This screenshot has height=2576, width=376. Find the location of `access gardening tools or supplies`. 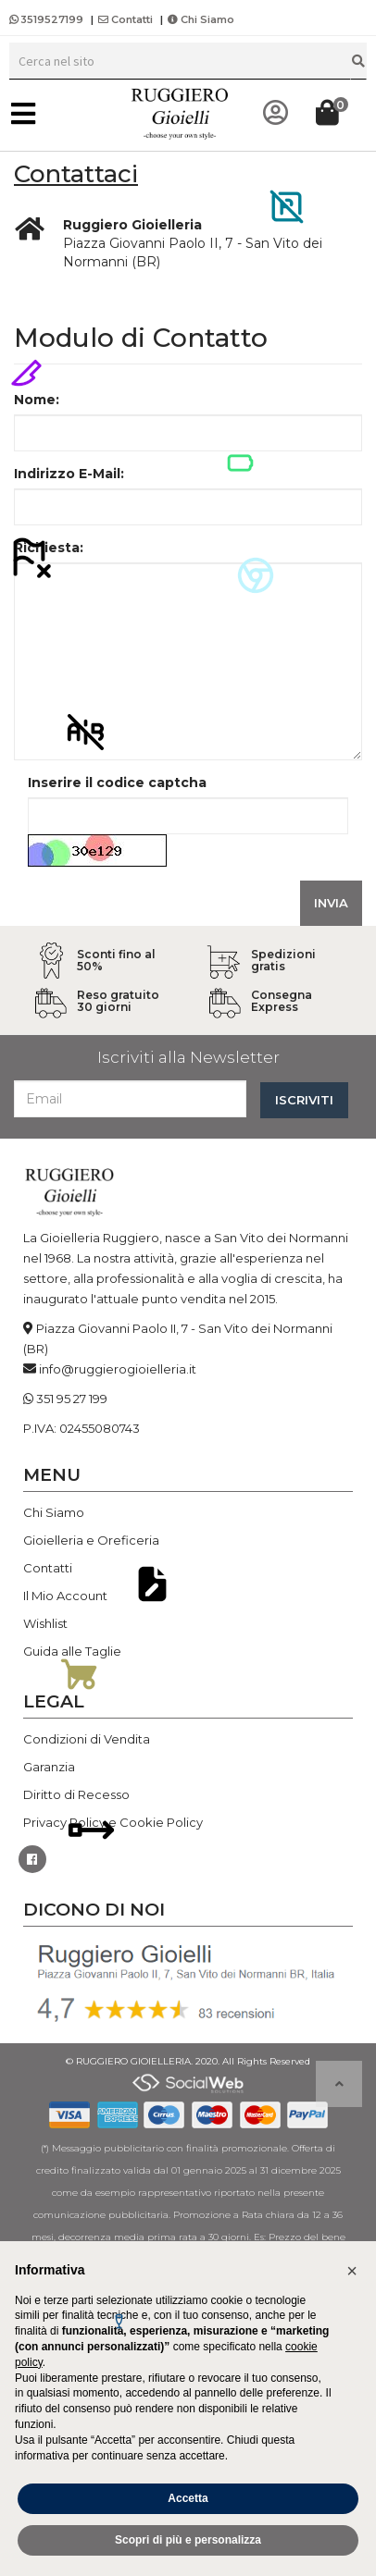

access gardening tools or supplies is located at coordinates (80, 1674).